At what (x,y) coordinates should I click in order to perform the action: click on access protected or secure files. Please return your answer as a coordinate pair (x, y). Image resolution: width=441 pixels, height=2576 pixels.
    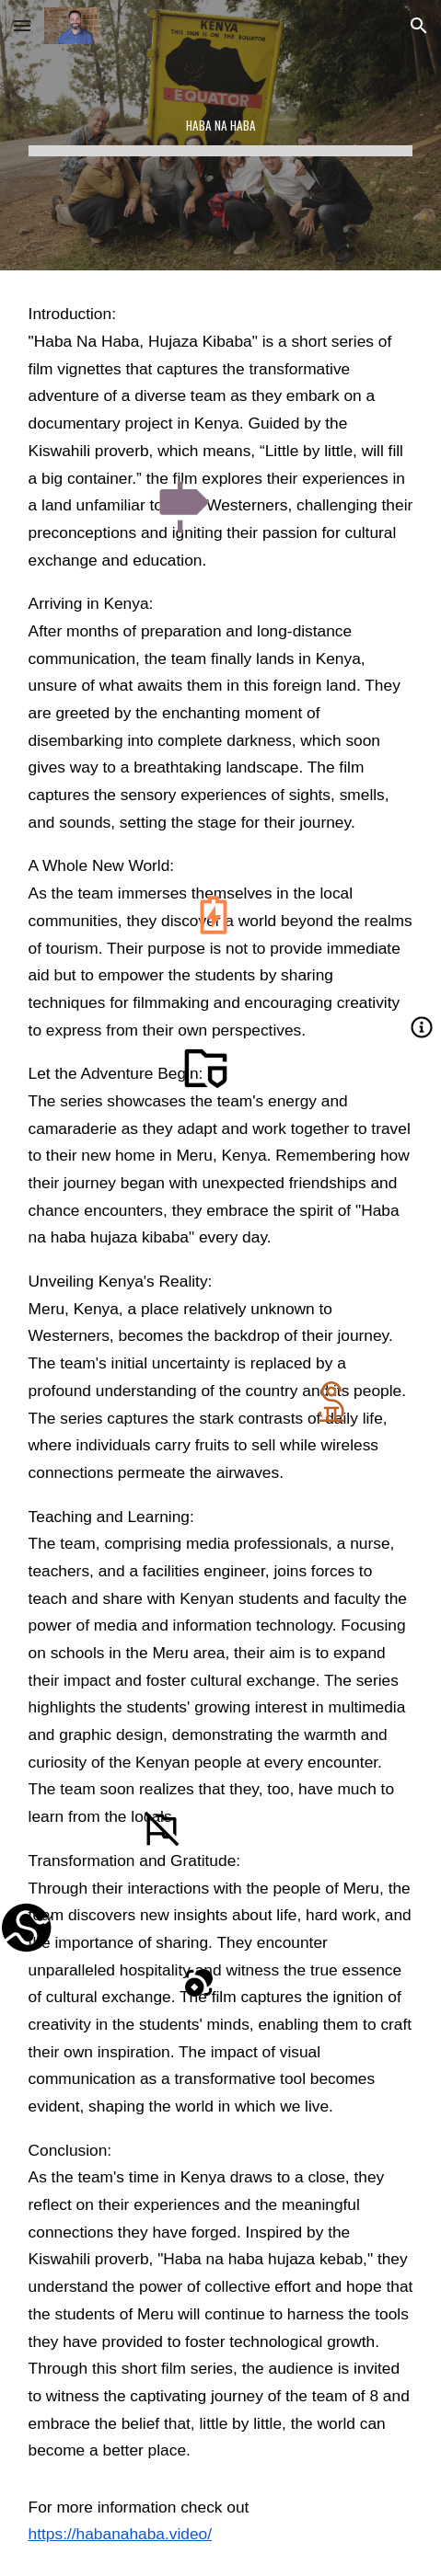
    Looking at the image, I should click on (205, 1068).